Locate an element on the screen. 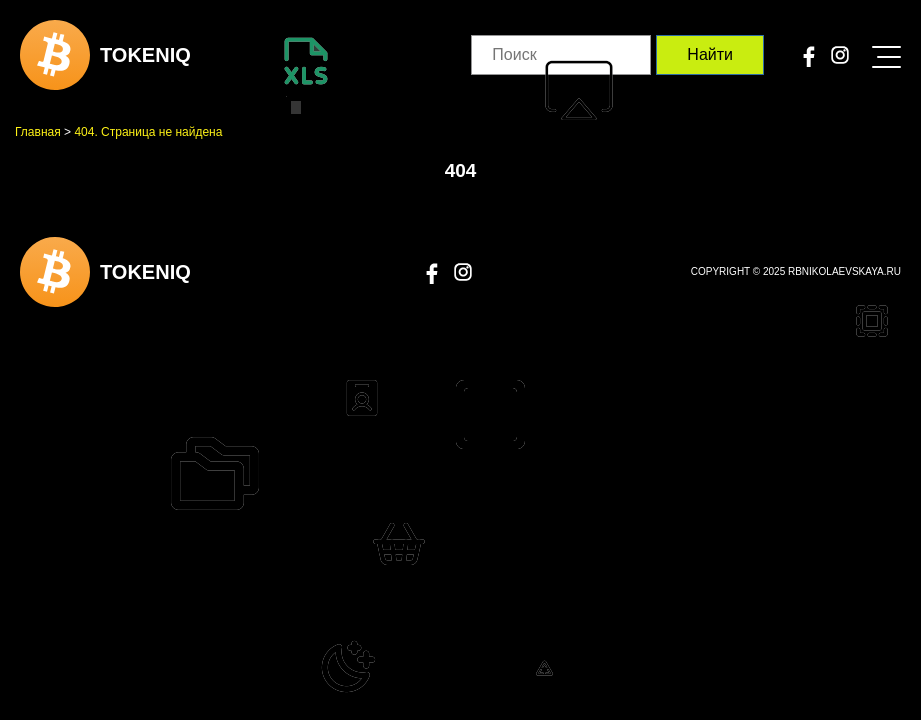  browse all folders is located at coordinates (213, 473).